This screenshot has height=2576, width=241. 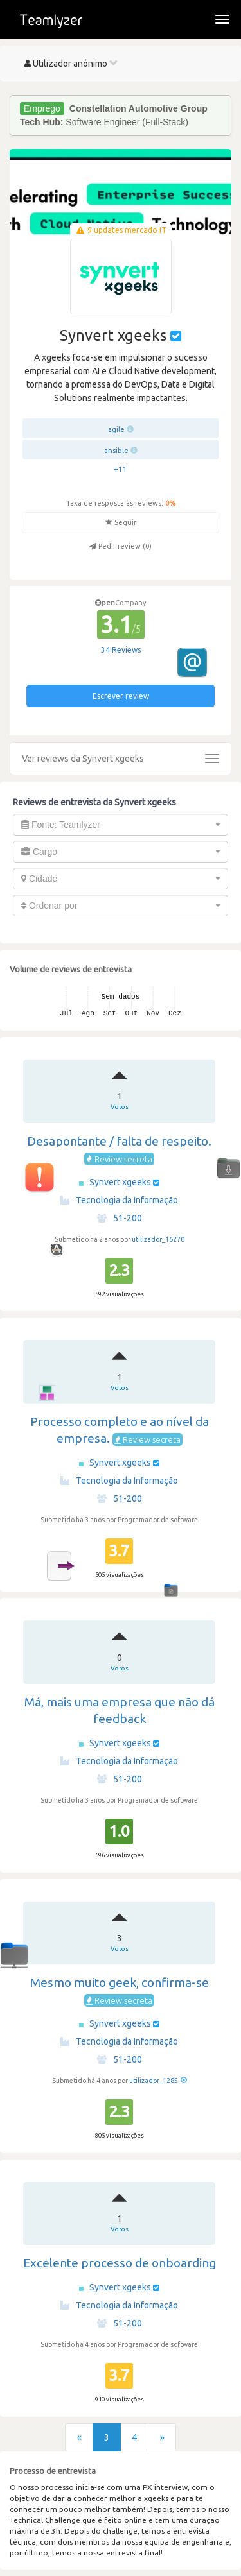 I want to click on indicates an error has occurred, so click(x=39, y=1178).